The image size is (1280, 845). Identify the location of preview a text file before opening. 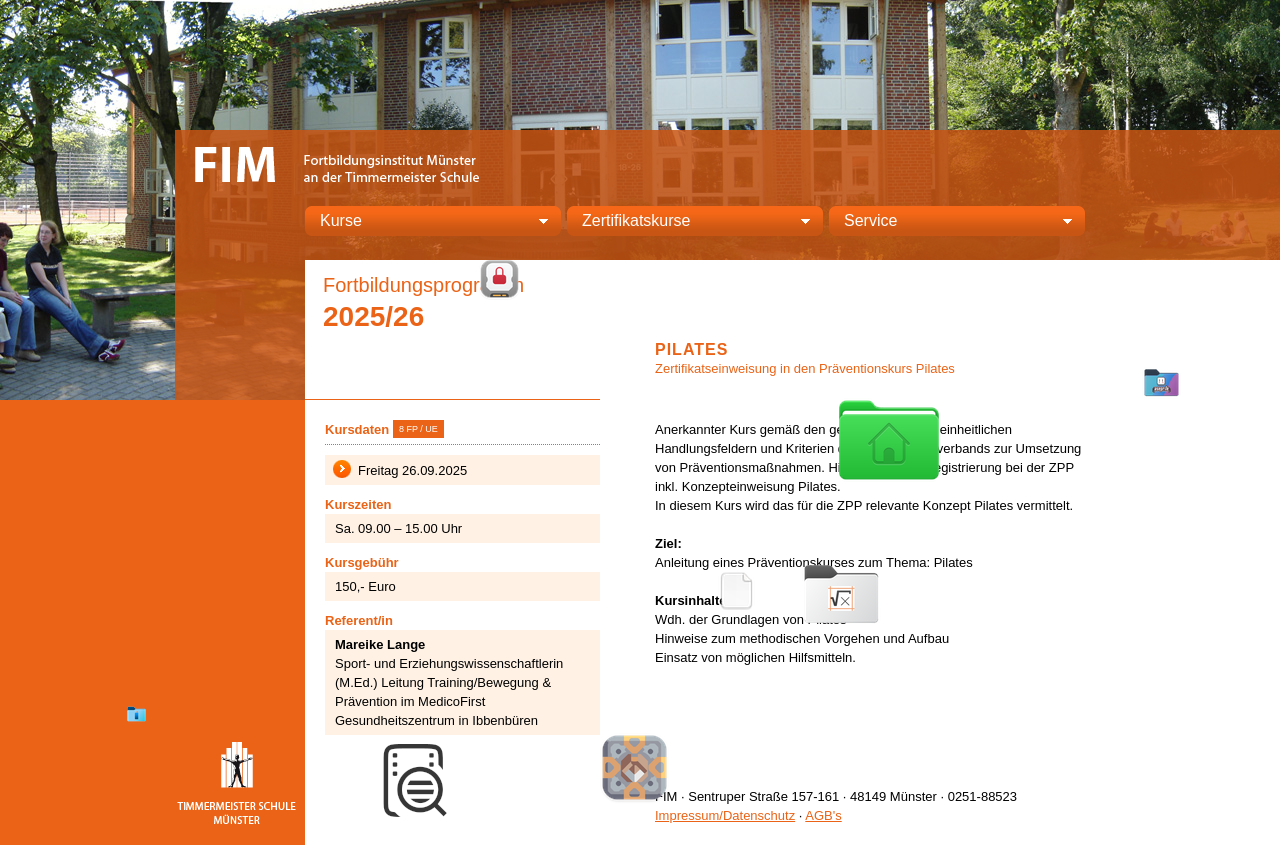
(736, 590).